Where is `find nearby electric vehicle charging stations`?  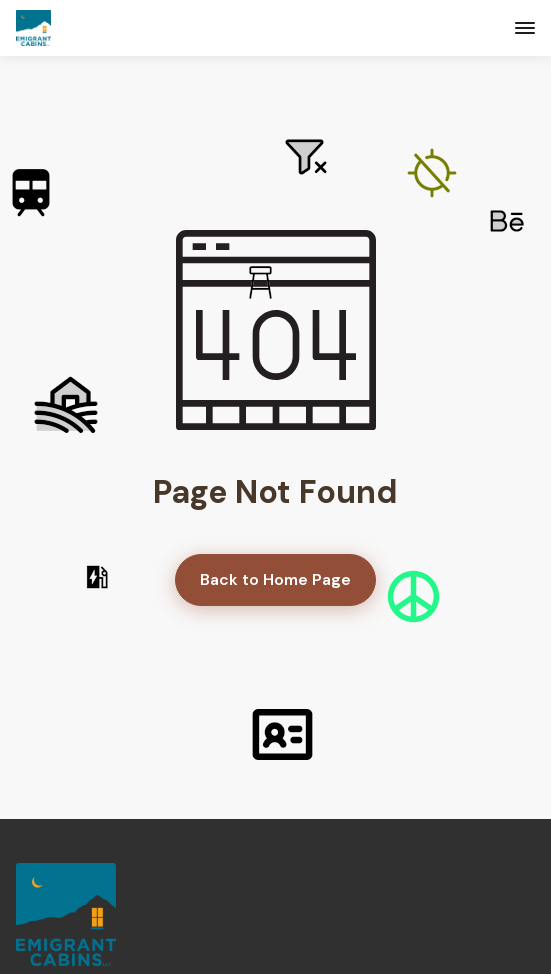 find nearby electric vehicle charging stations is located at coordinates (97, 577).